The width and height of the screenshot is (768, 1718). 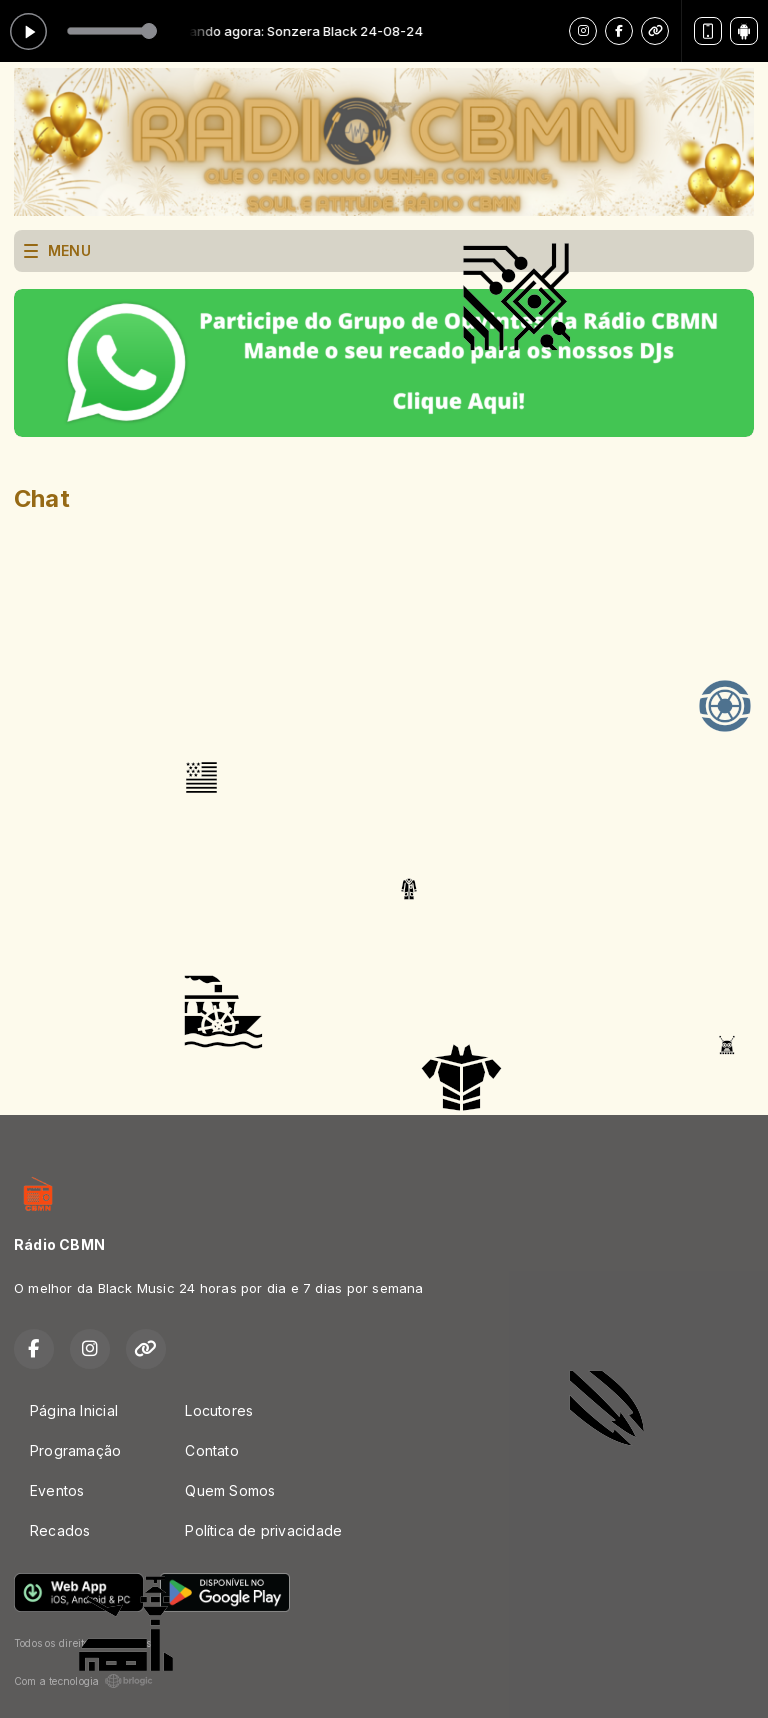 What do you see at coordinates (201, 777) in the screenshot?
I see `select united states as your country/region` at bounding box center [201, 777].